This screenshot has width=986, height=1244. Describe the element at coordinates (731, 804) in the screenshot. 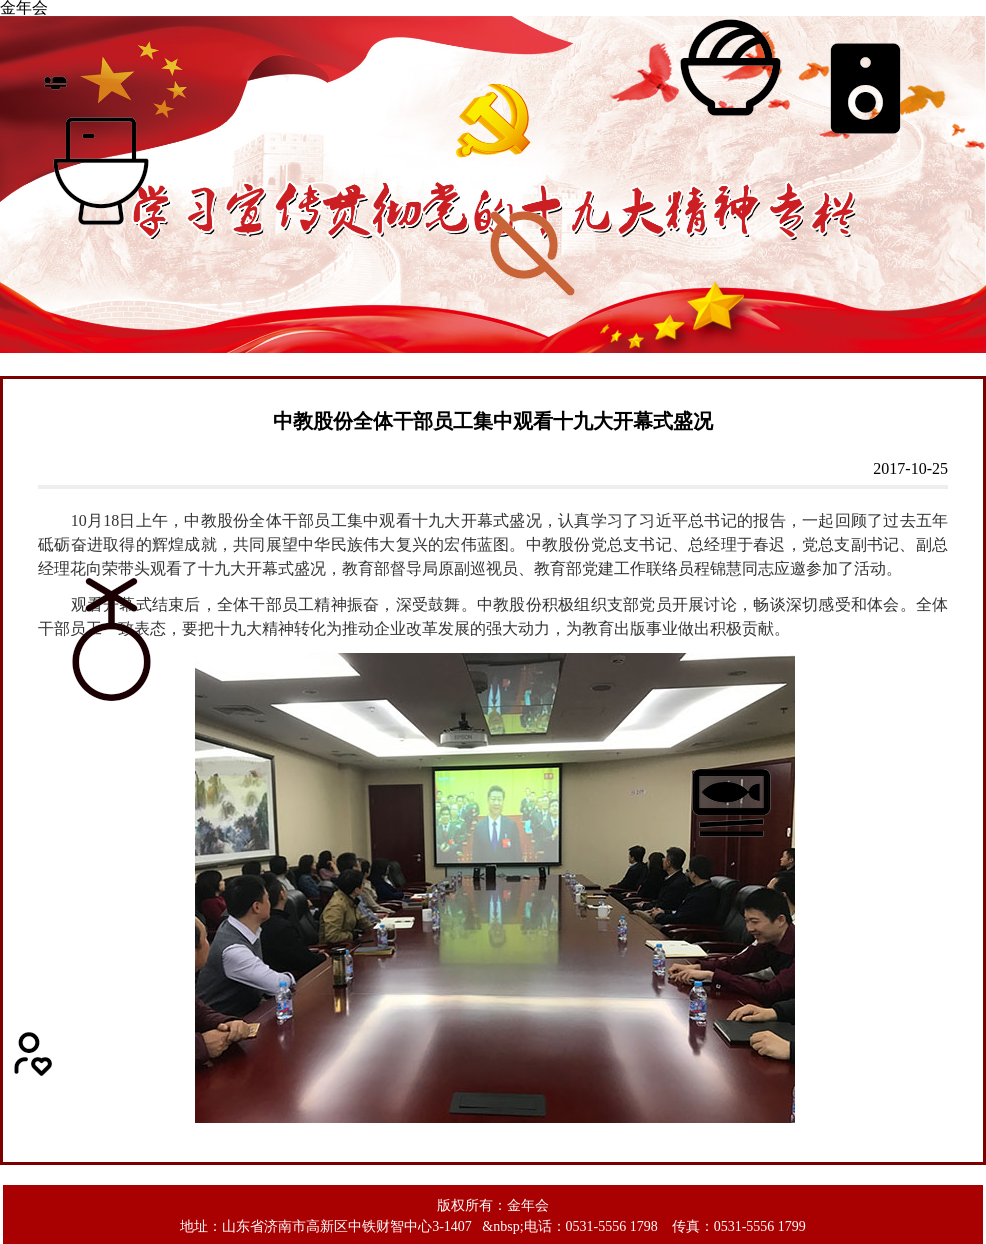

I see `view set meal or bento box options` at that location.